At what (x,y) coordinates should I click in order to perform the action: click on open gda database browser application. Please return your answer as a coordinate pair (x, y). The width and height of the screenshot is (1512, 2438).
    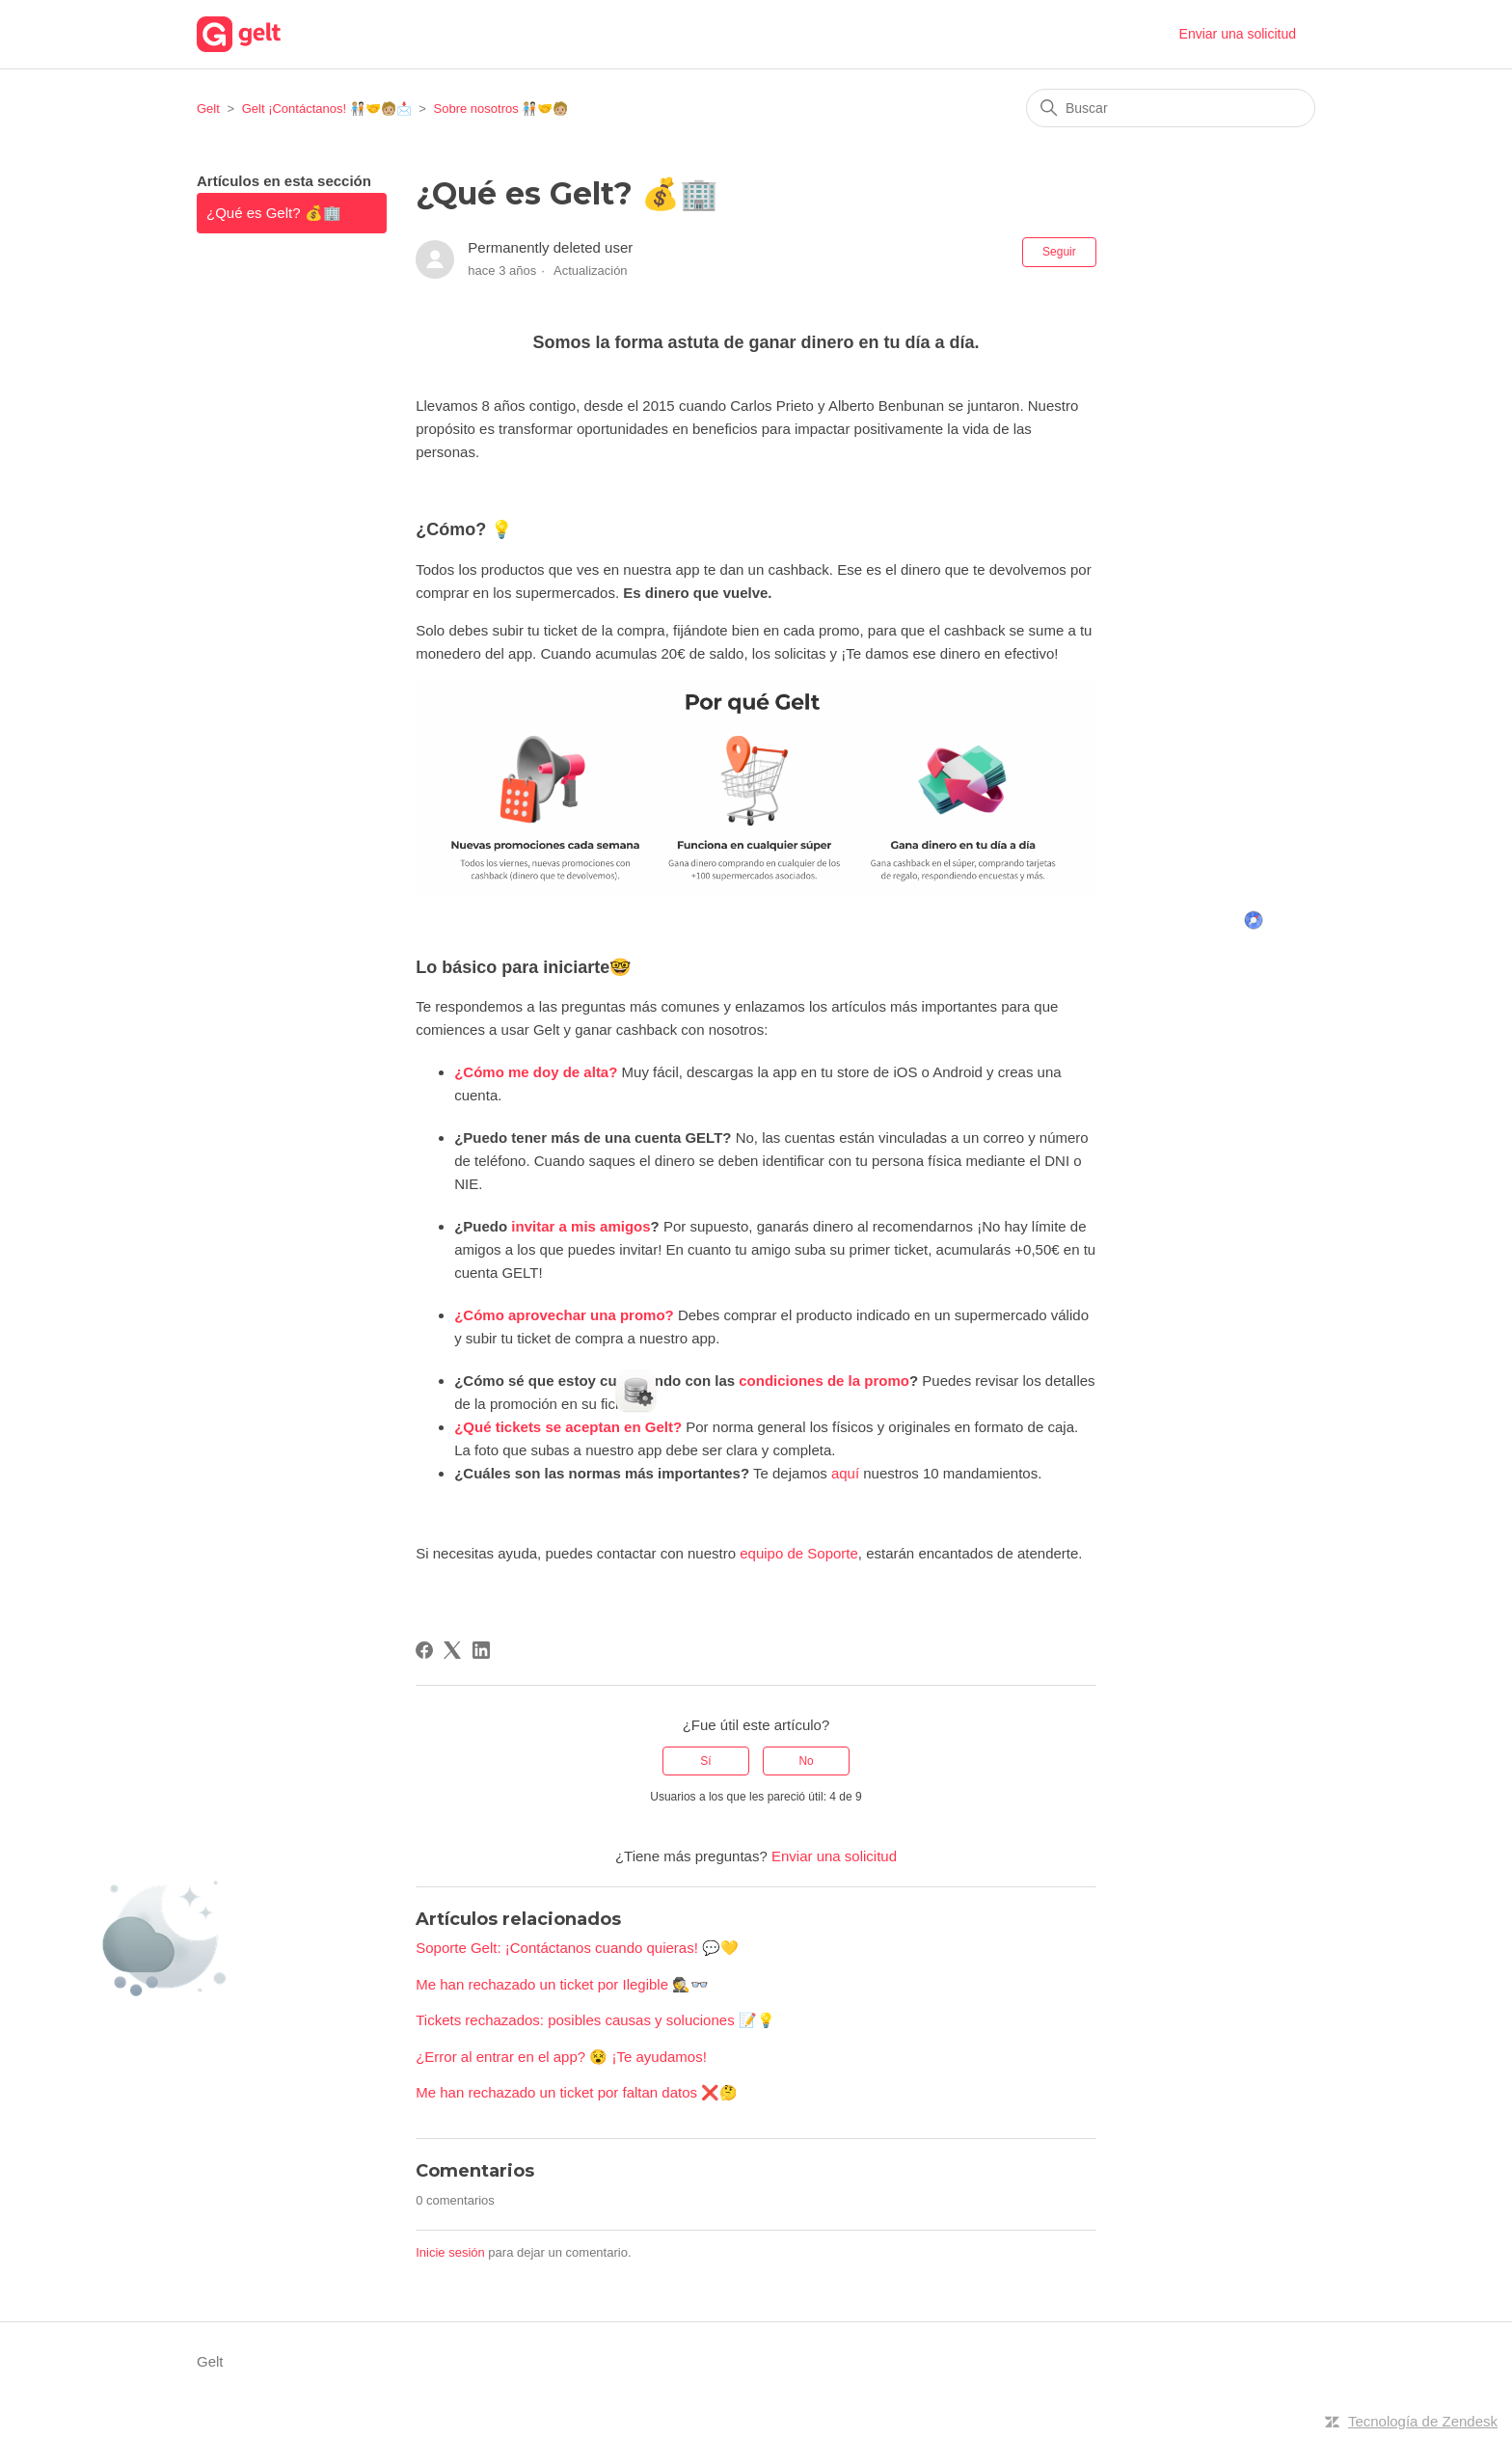
    Looking at the image, I should click on (635, 1391).